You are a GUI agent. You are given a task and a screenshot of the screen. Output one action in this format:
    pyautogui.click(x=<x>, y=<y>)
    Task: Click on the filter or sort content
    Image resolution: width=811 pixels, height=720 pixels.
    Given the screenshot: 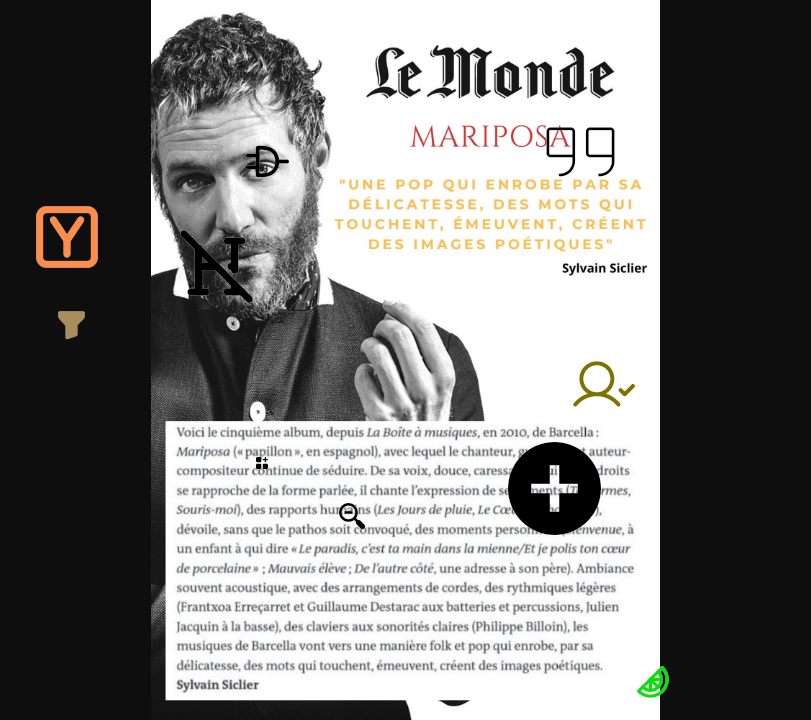 What is the action you would take?
    pyautogui.click(x=71, y=324)
    